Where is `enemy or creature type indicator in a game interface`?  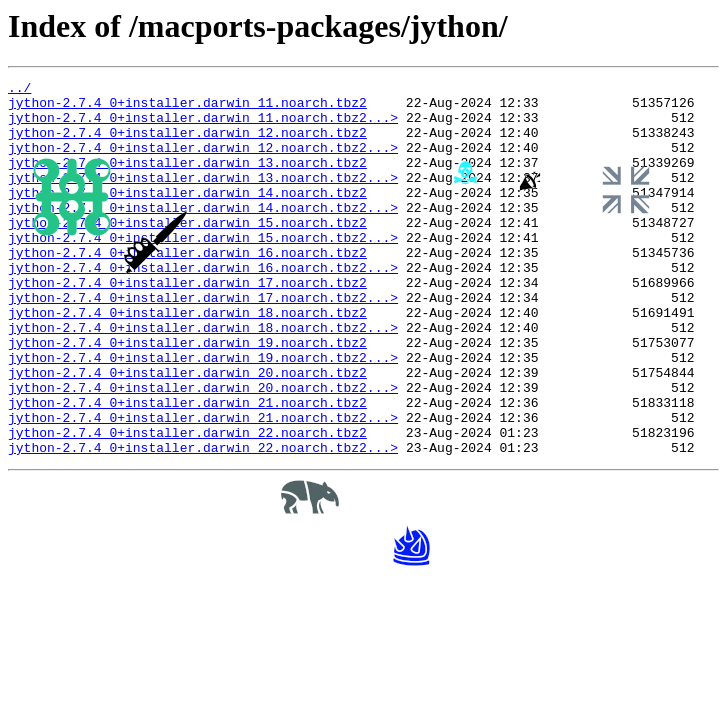
enemy or creature type indicator in a game interface is located at coordinates (465, 172).